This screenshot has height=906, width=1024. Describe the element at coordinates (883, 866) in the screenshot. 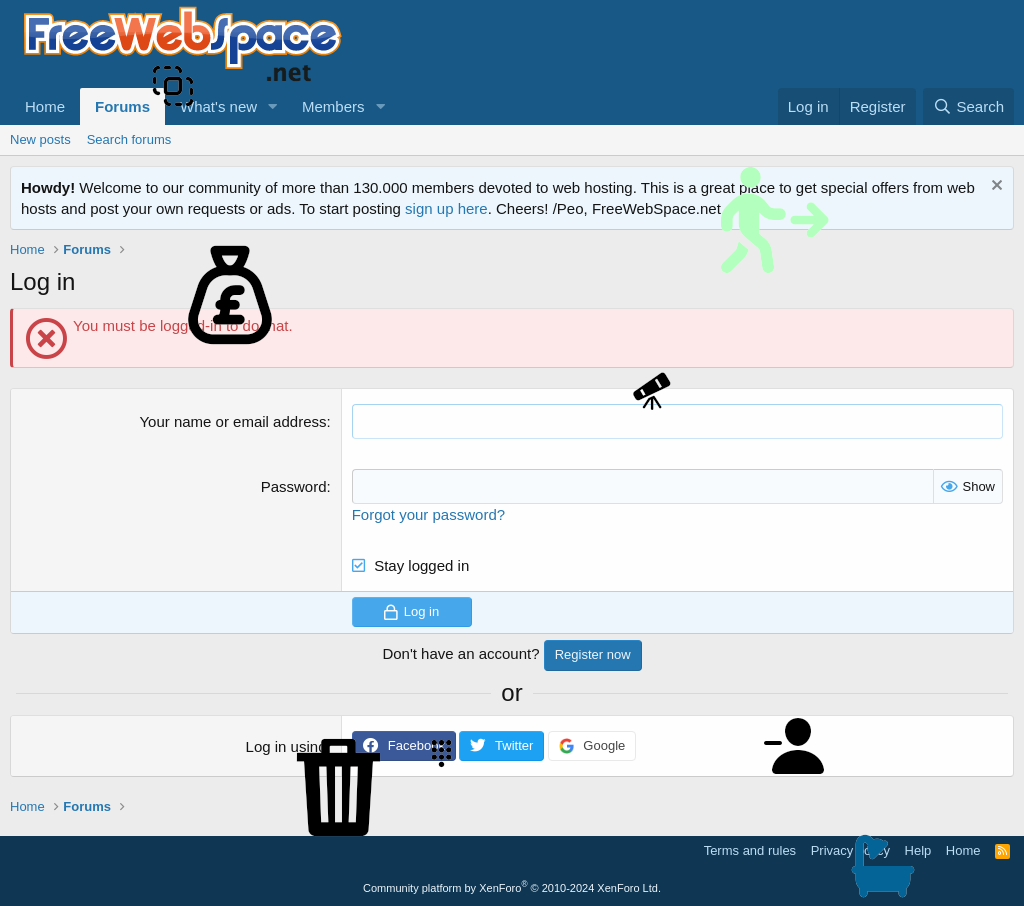

I see `view bathroom amenities` at that location.